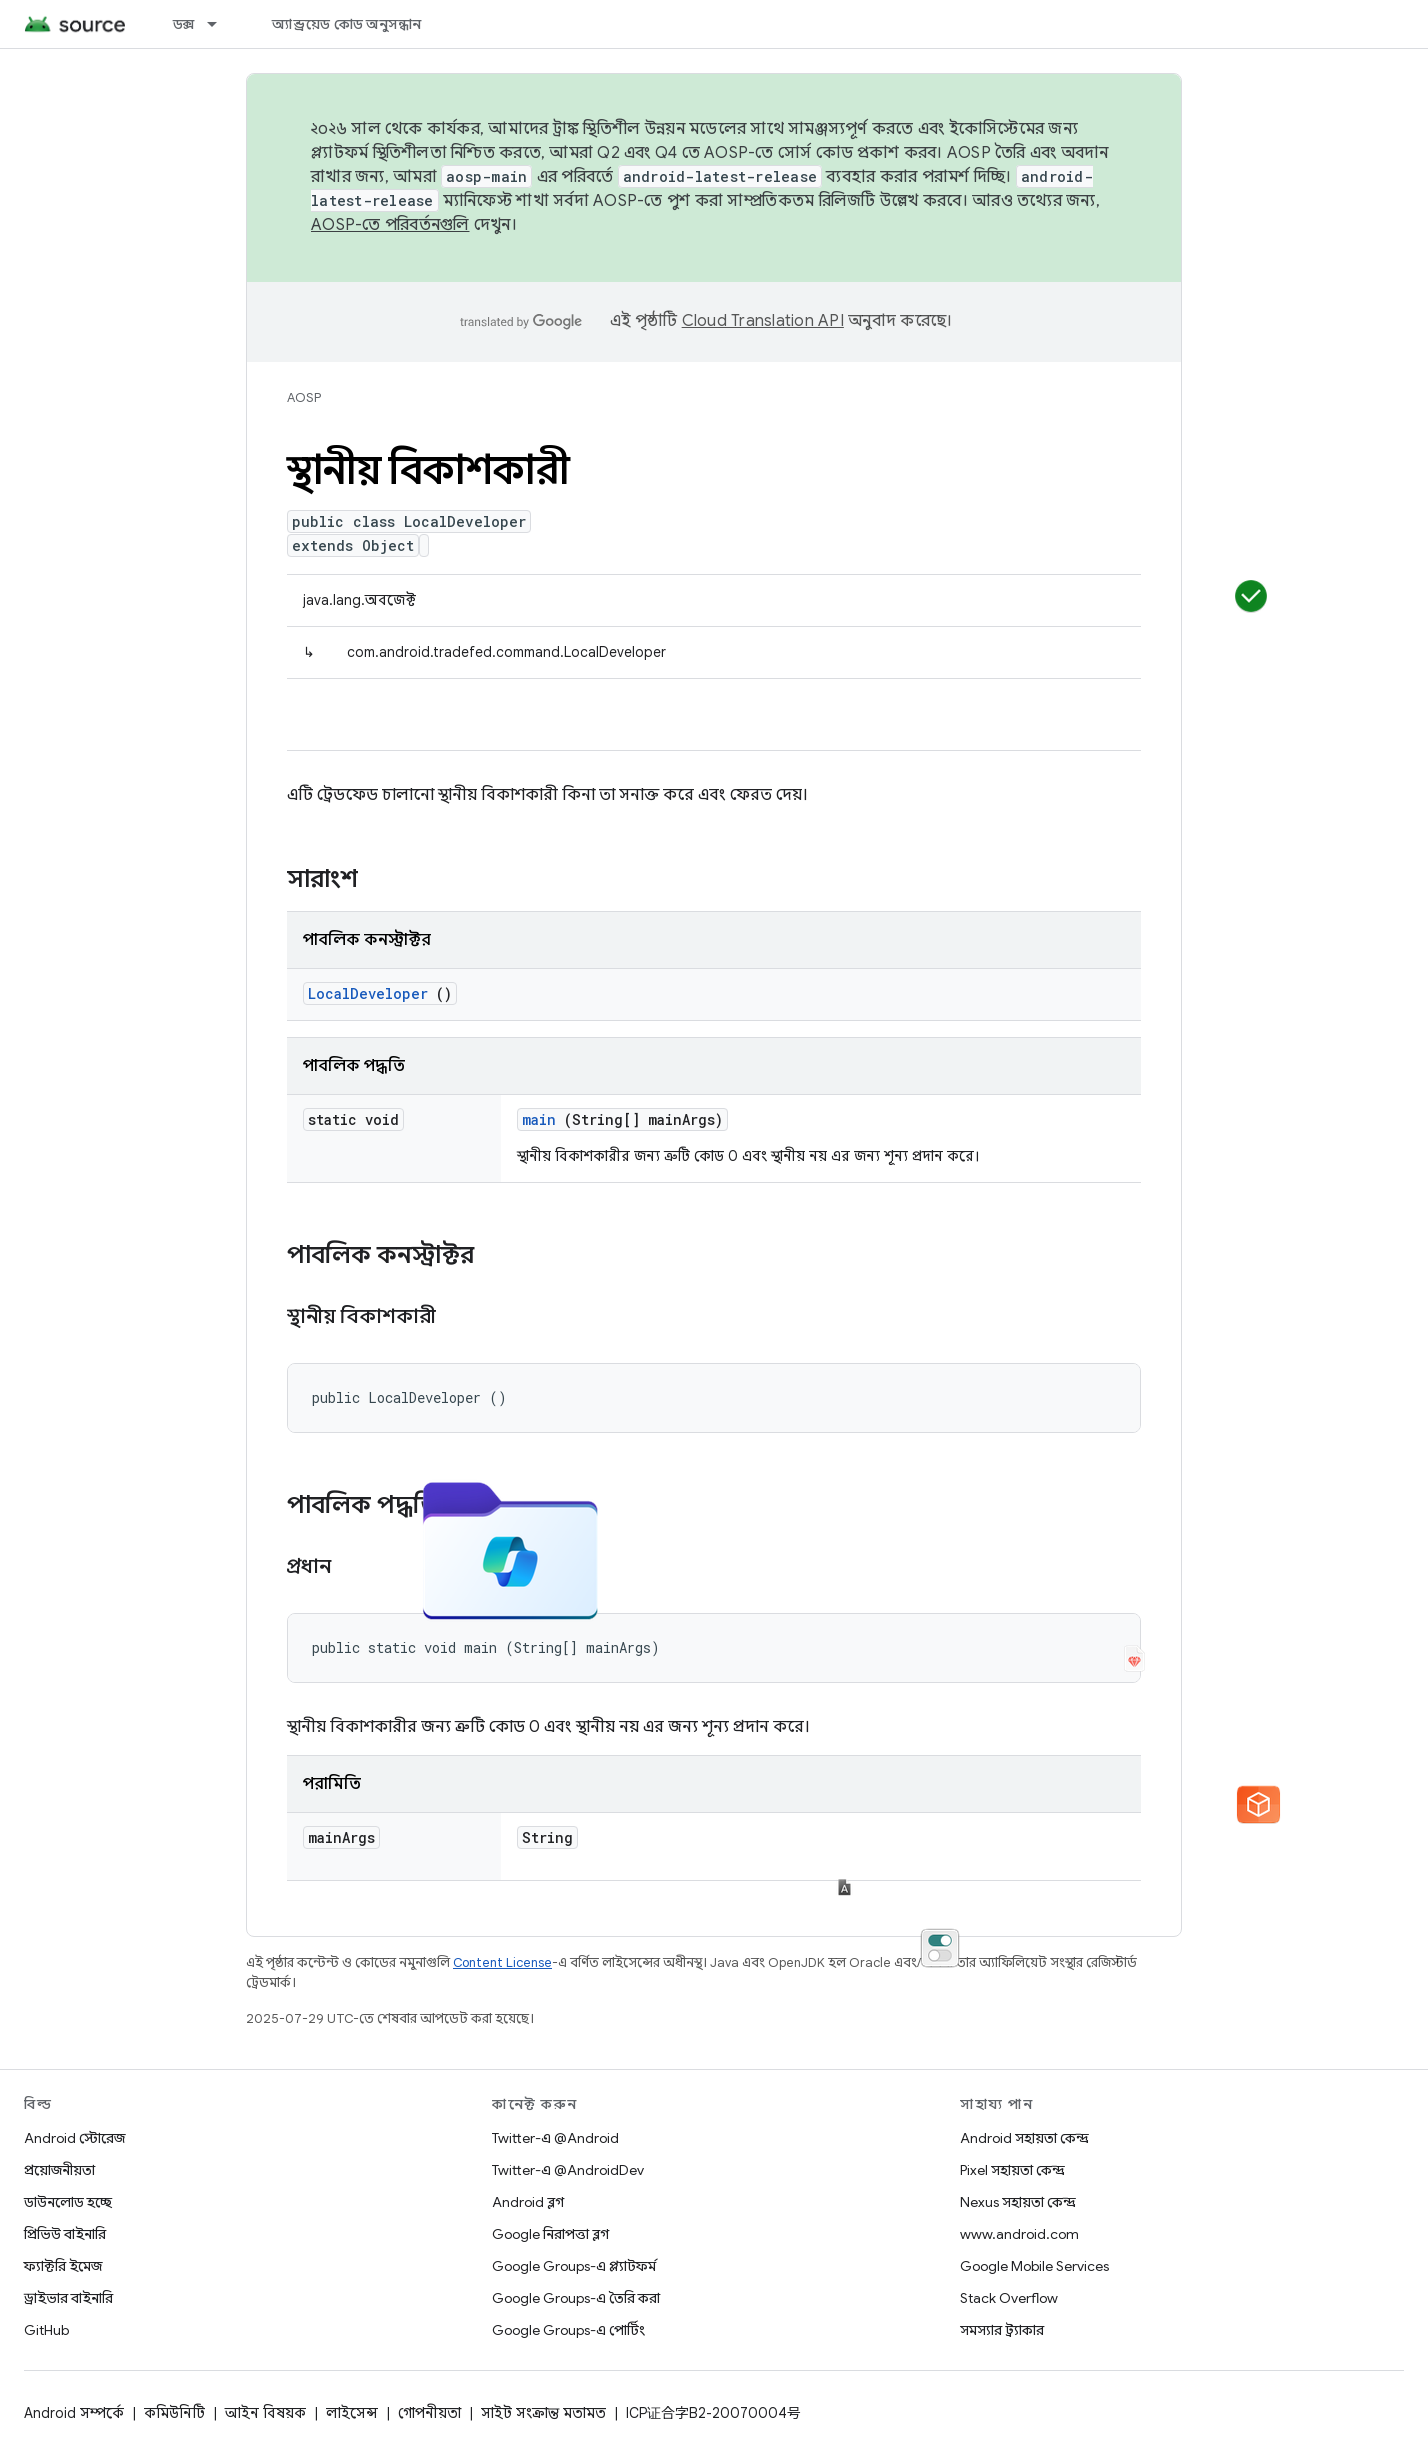  What do you see at coordinates (509, 1555) in the screenshot?
I see `open folder containing Microsoft Copilot files` at bounding box center [509, 1555].